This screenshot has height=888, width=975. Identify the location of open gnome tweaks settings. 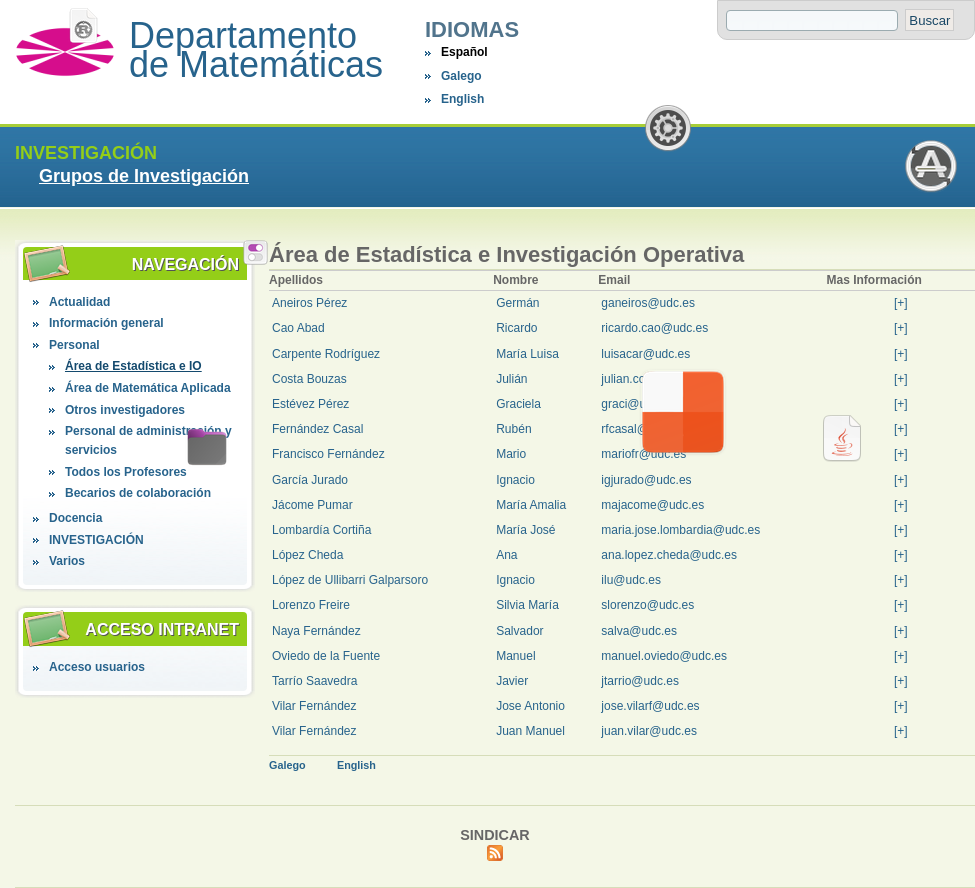
(255, 252).